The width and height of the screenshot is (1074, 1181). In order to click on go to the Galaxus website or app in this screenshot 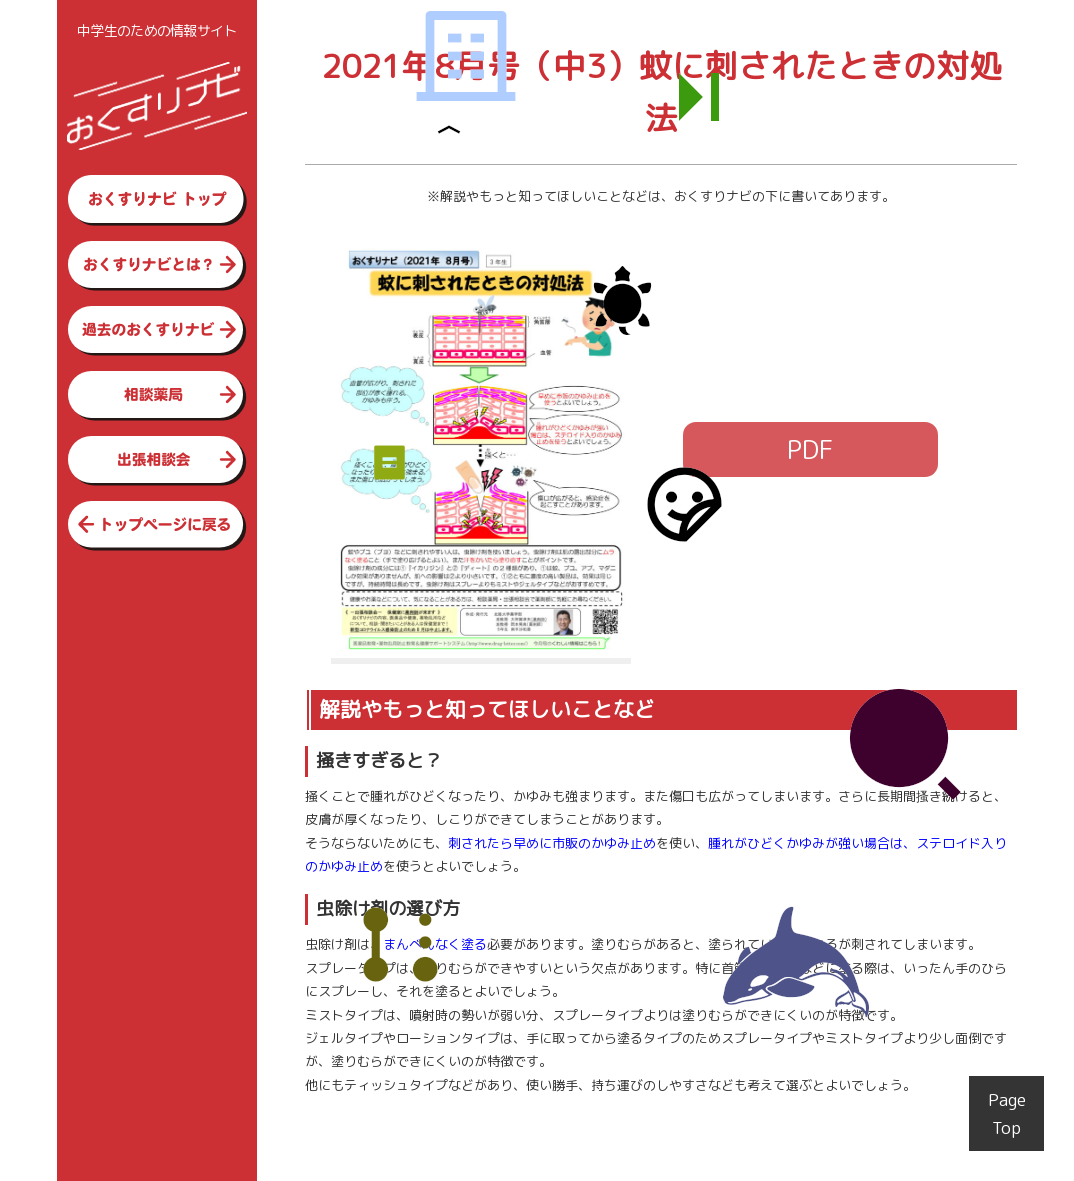, I will do `click(622, 300)`.